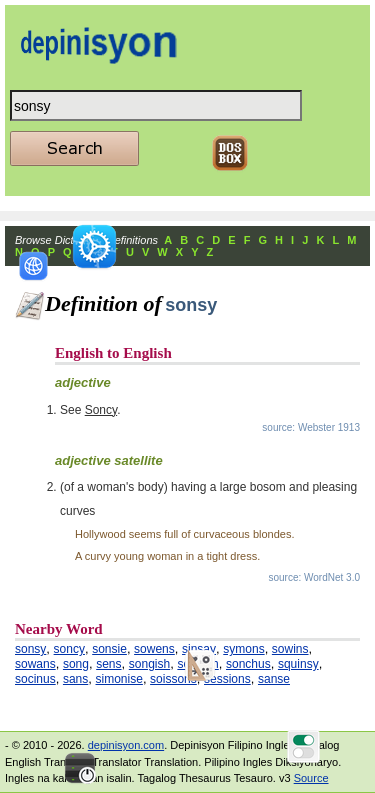  I want to click on open network settings and preferences, so click(33, 266).